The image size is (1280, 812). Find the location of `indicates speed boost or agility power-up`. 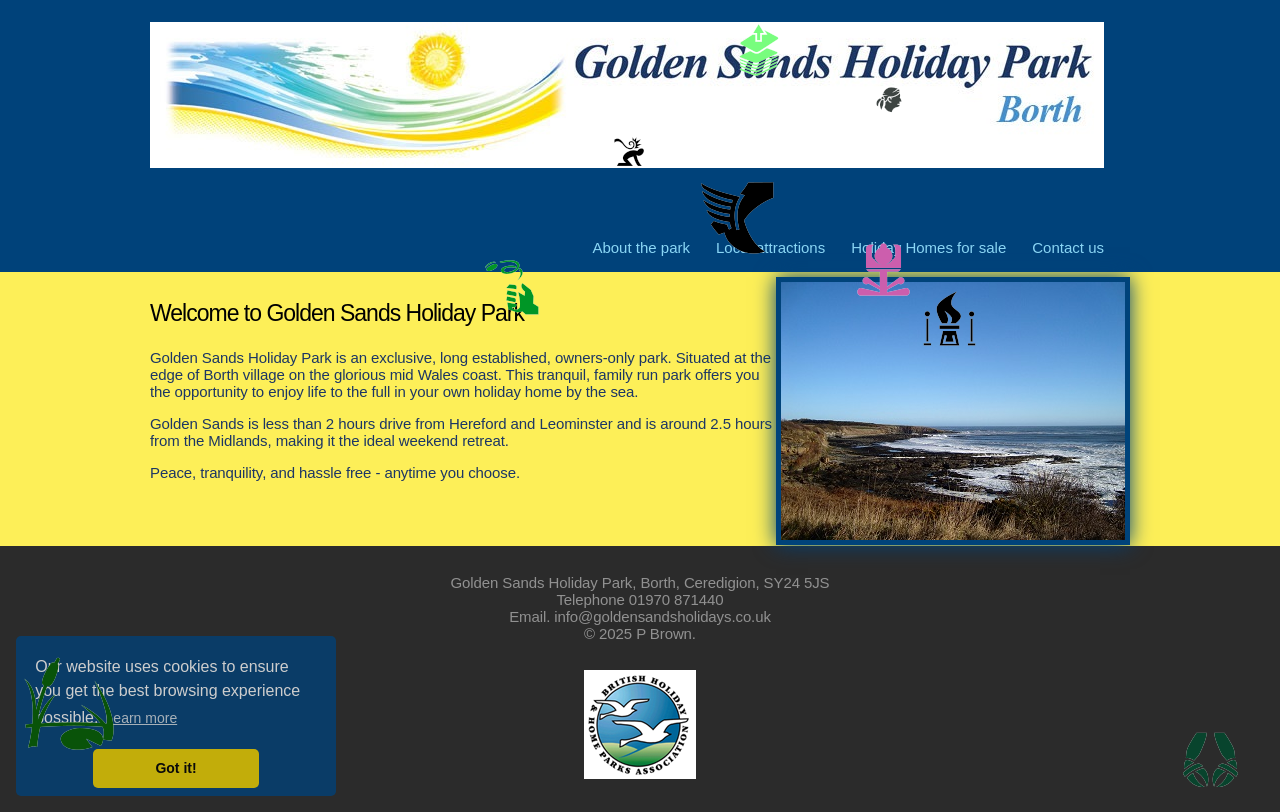

indicates speed boost or agility power-up is located at coordinates (737, 218).